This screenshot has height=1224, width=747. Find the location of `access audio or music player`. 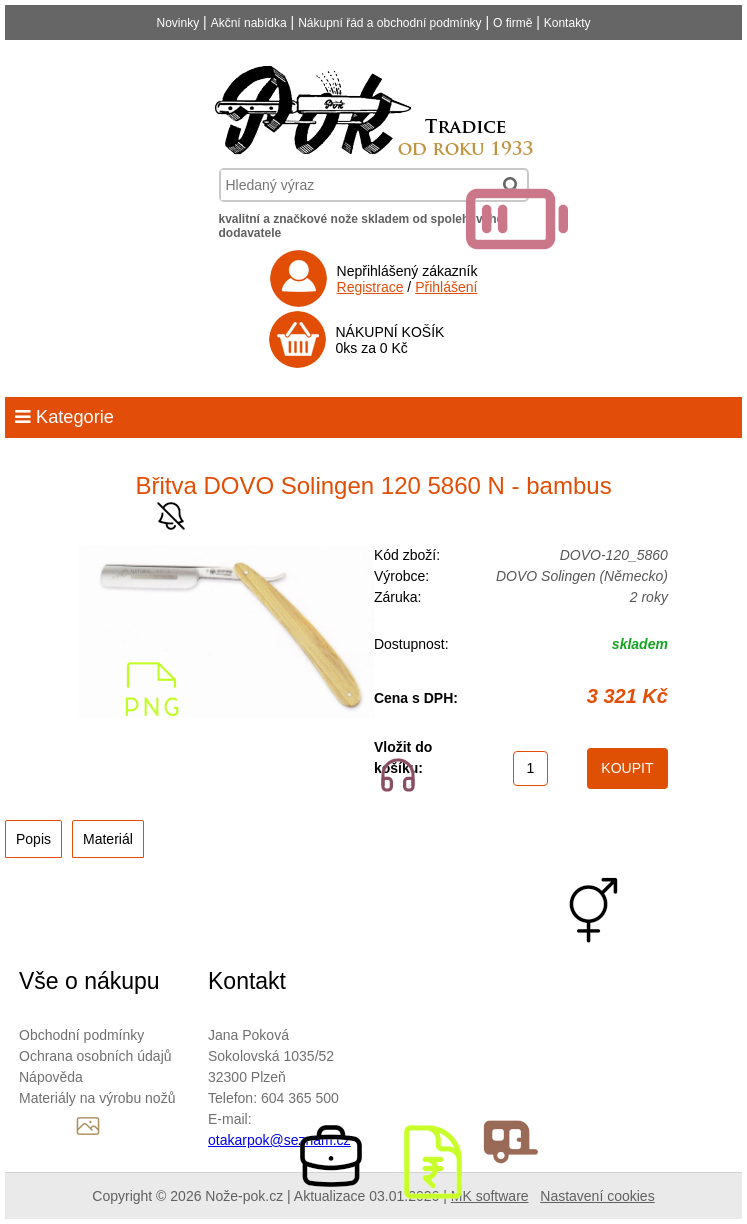

access audio or music player is located at coordinates (398, 775).